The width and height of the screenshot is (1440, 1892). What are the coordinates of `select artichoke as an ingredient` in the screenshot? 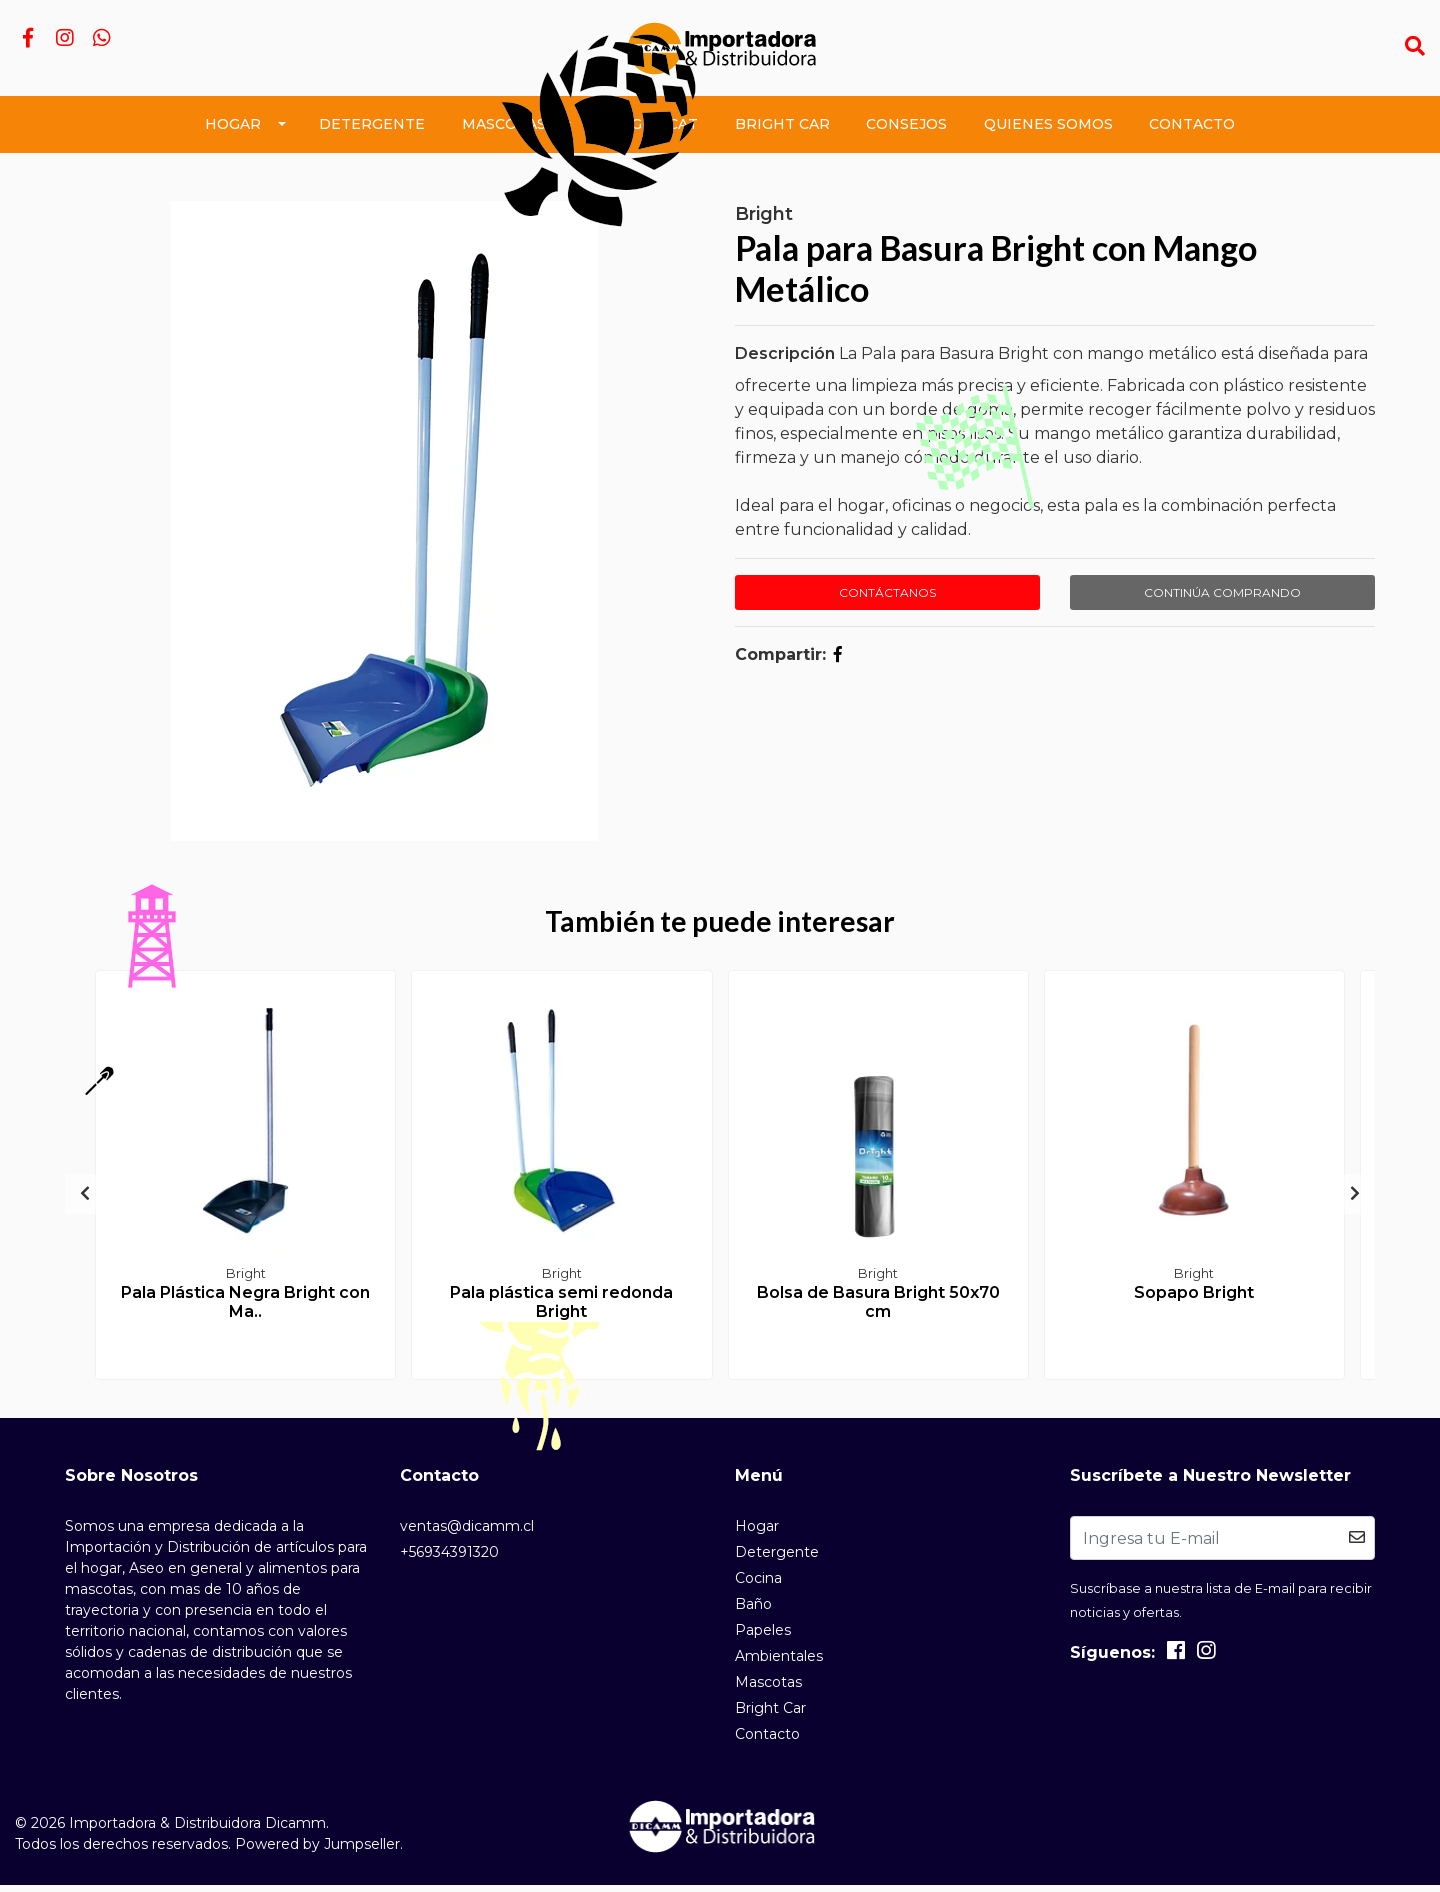 It's located at (599, 129).